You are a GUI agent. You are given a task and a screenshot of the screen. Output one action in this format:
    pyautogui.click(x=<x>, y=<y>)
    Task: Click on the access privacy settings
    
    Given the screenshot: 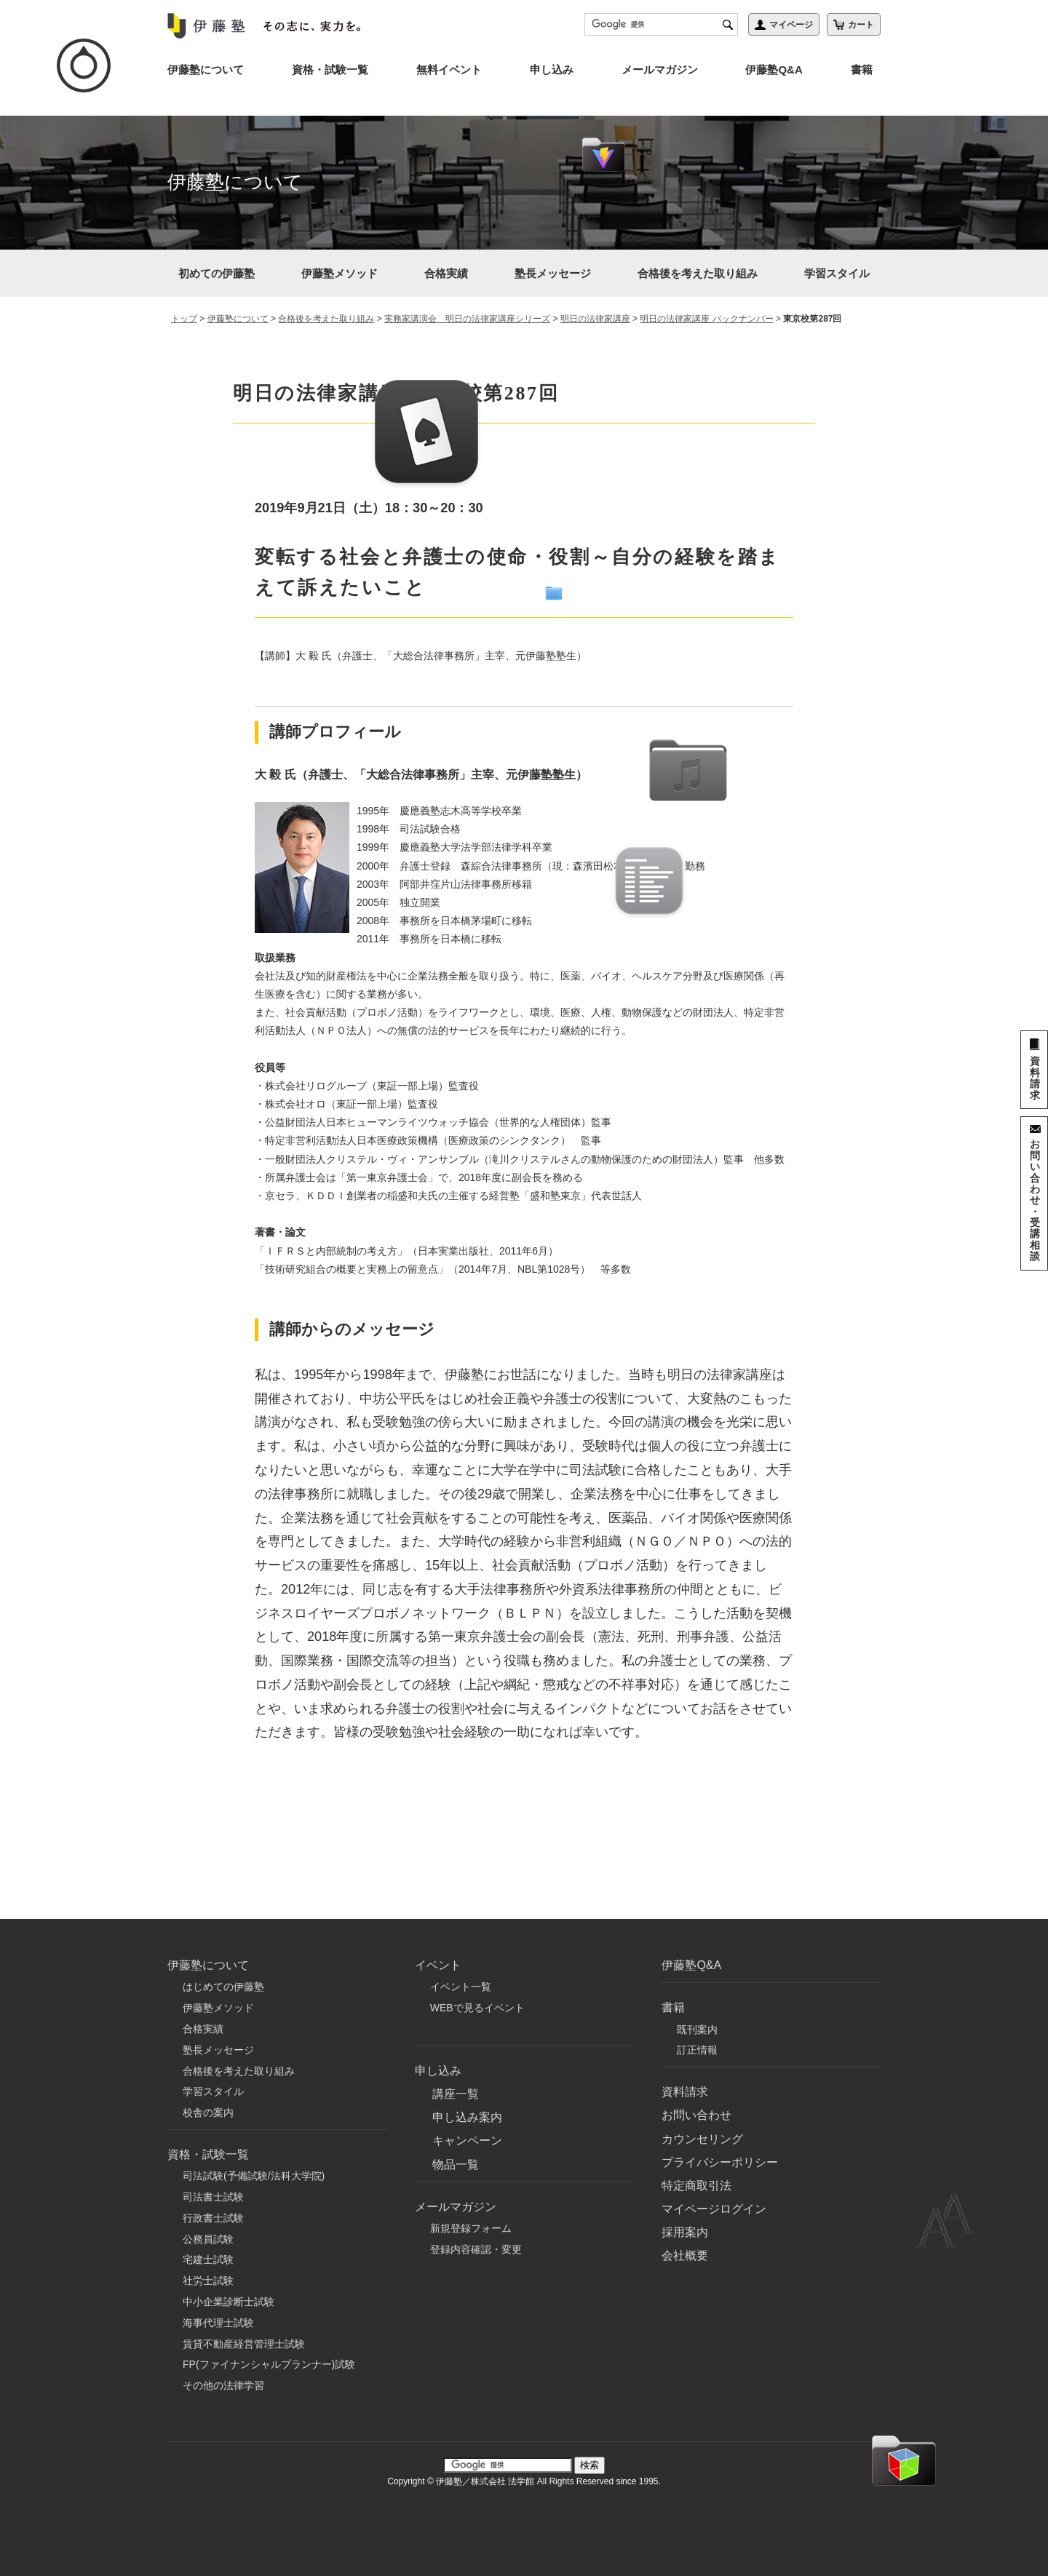 What is the action you would take?
    pyautogui.click(x=84, y=65)
    